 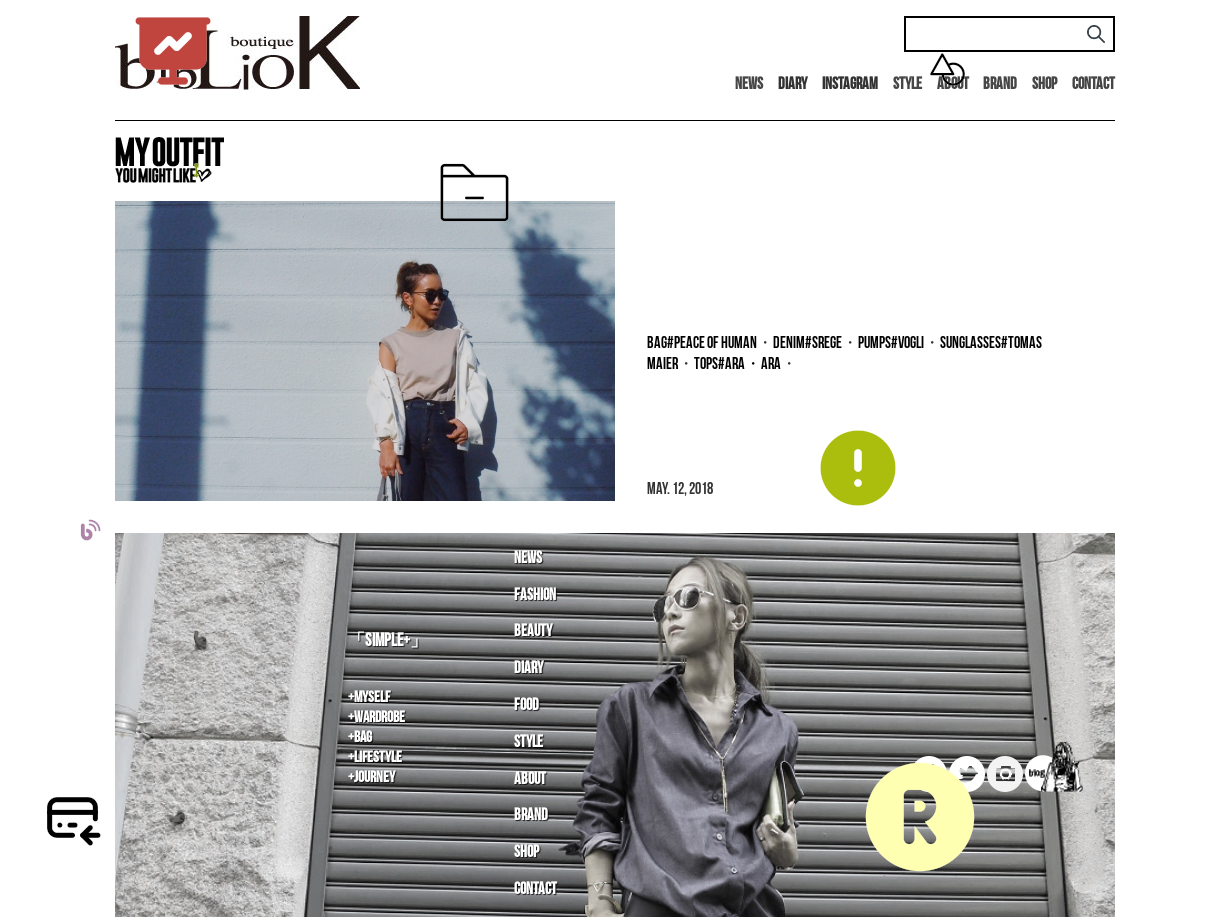 What do you see at coordinates (90, 530) in the screenshot?
I see `access blog or publishing platform` at bounding box center [90, 530].